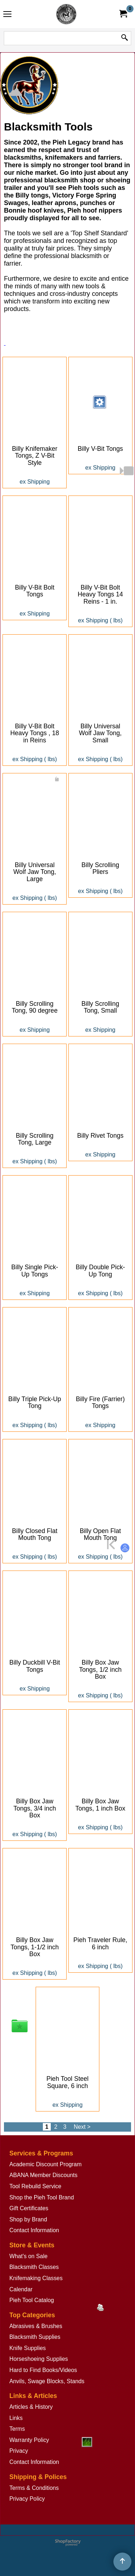  I want to click on access system settings, so click(99, 403).